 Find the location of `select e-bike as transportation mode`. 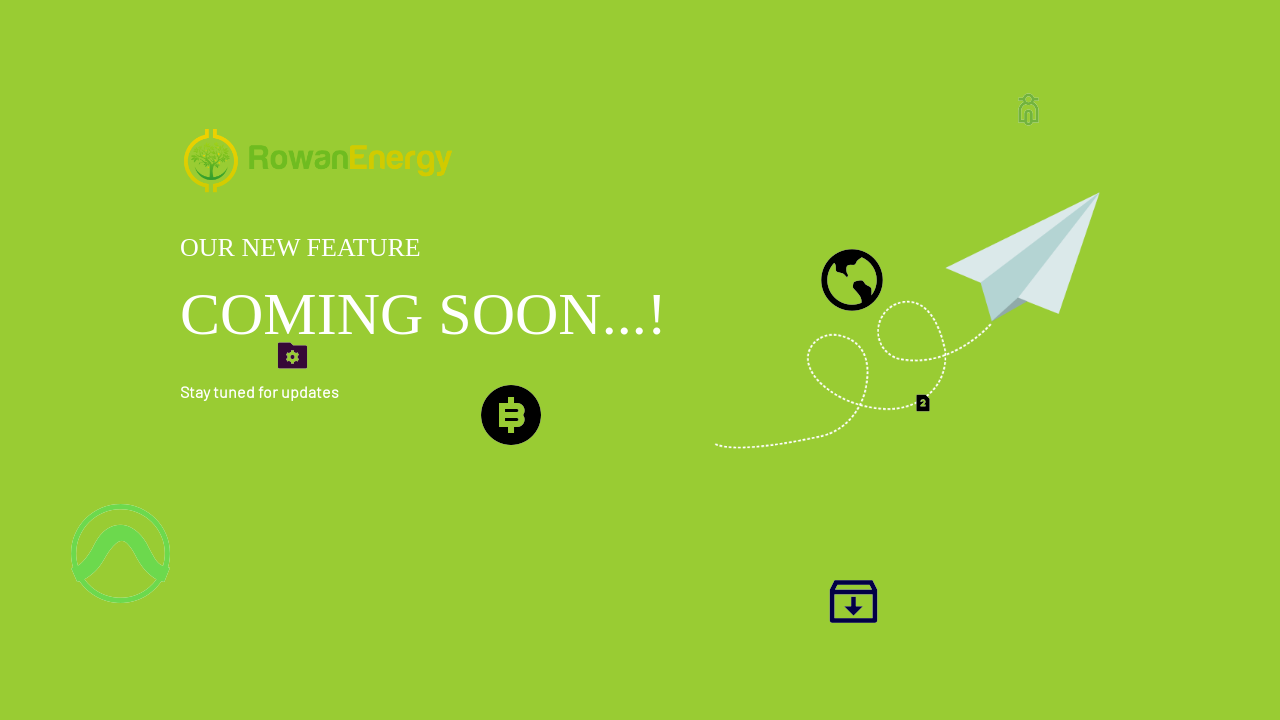

select e-bike as transportation mode is located at coordinates (1028, 109).